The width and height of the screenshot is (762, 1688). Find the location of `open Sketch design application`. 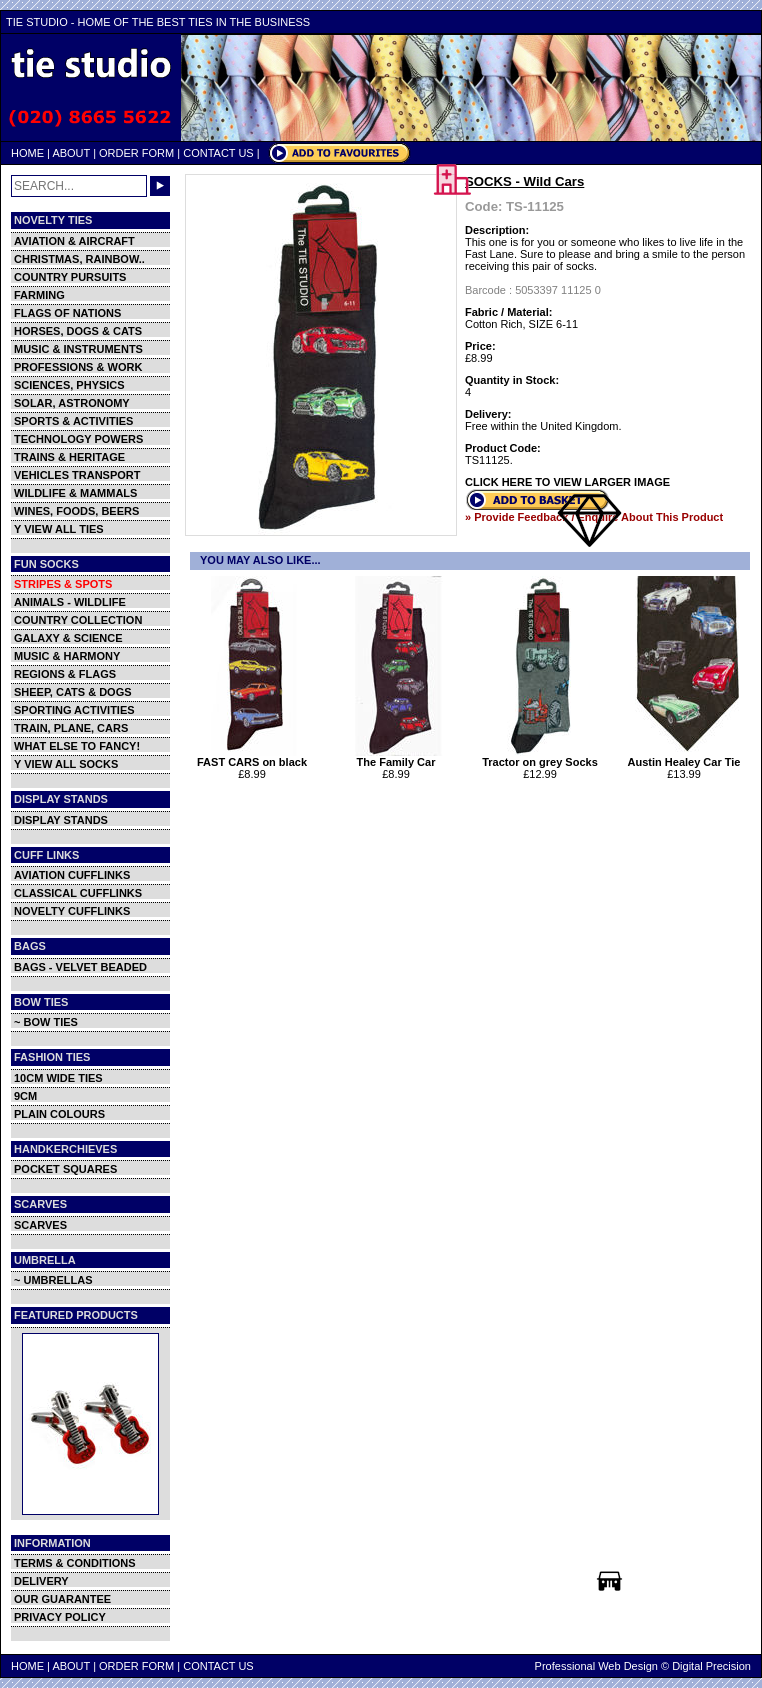

open Sketch design application is located at coordinates (589, 519).